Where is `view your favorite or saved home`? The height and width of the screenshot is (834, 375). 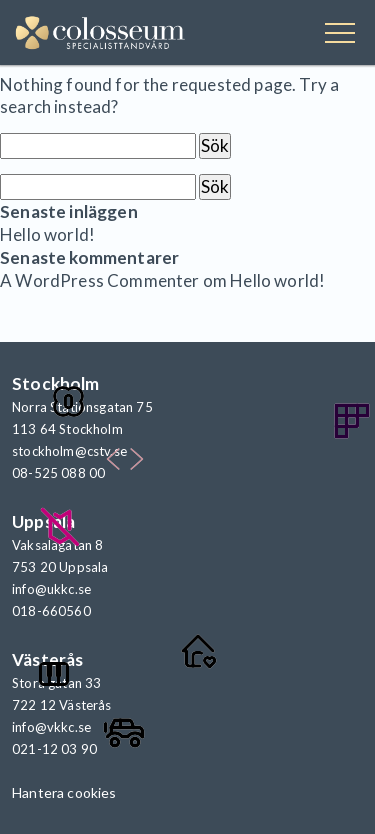
view your favorite or saved home is located at coordinates (198, 651).